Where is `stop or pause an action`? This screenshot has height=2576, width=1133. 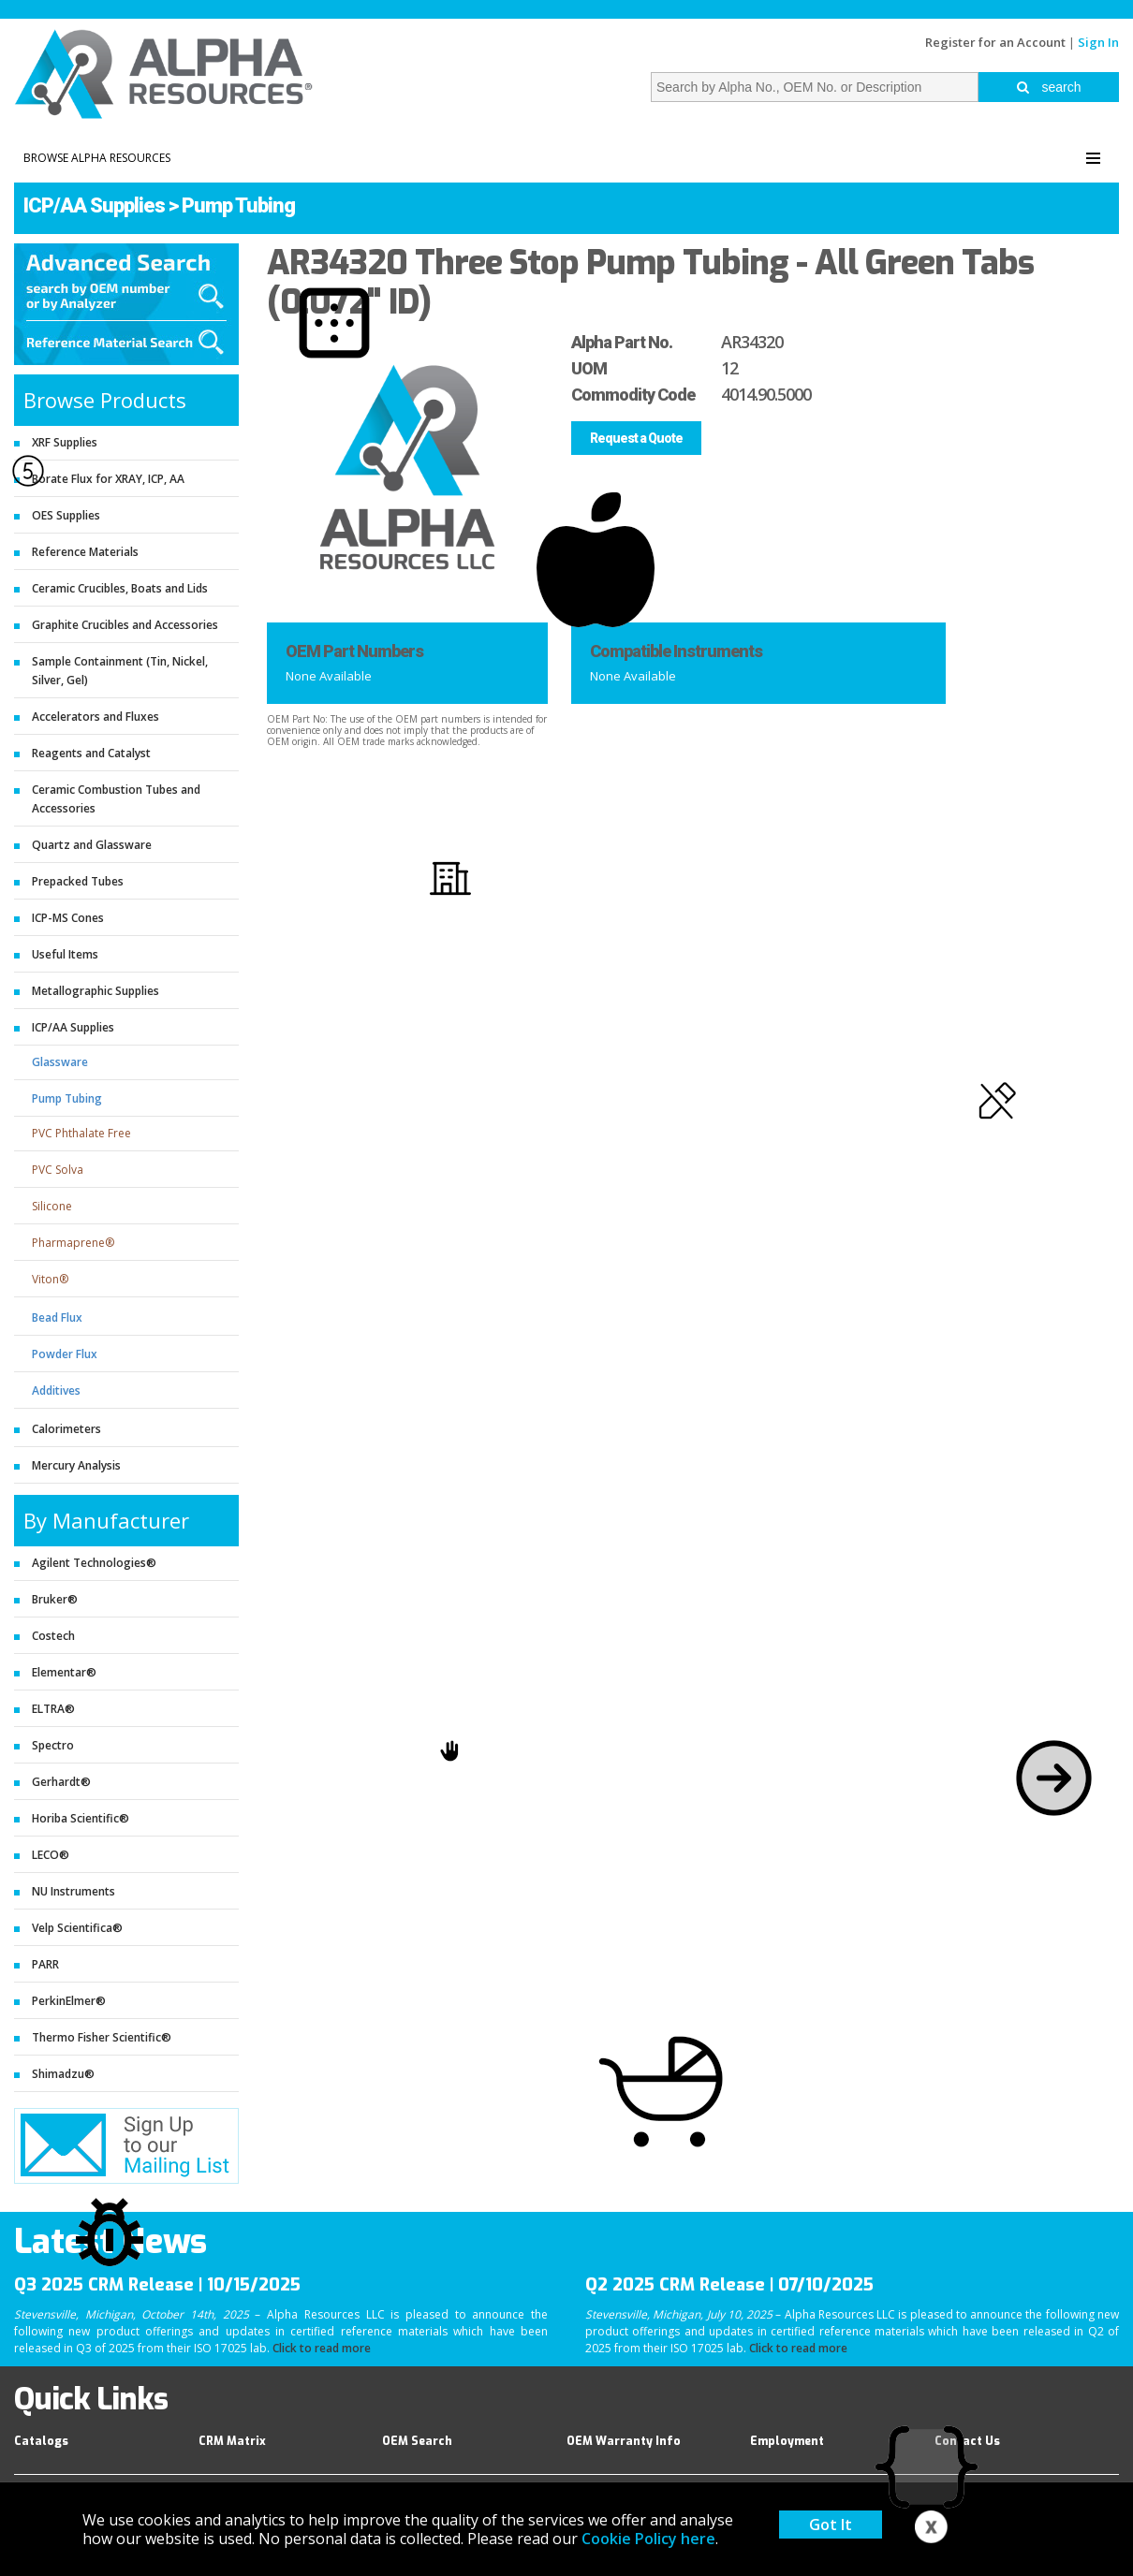
stop or pause an action is located at coordinates (449, 1750).